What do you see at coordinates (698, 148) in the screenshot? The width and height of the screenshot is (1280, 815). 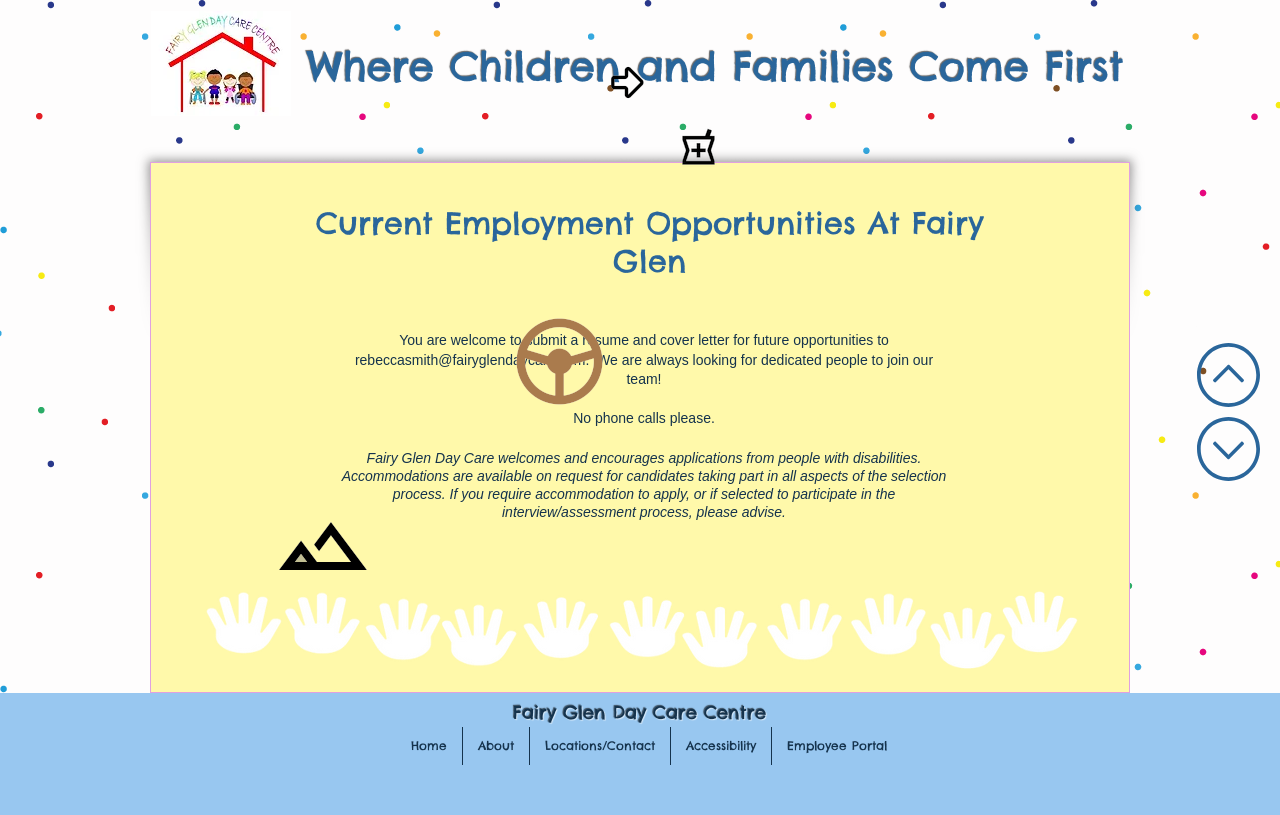 I see `find nearby pharmacies` at bounding box center [698, 148].